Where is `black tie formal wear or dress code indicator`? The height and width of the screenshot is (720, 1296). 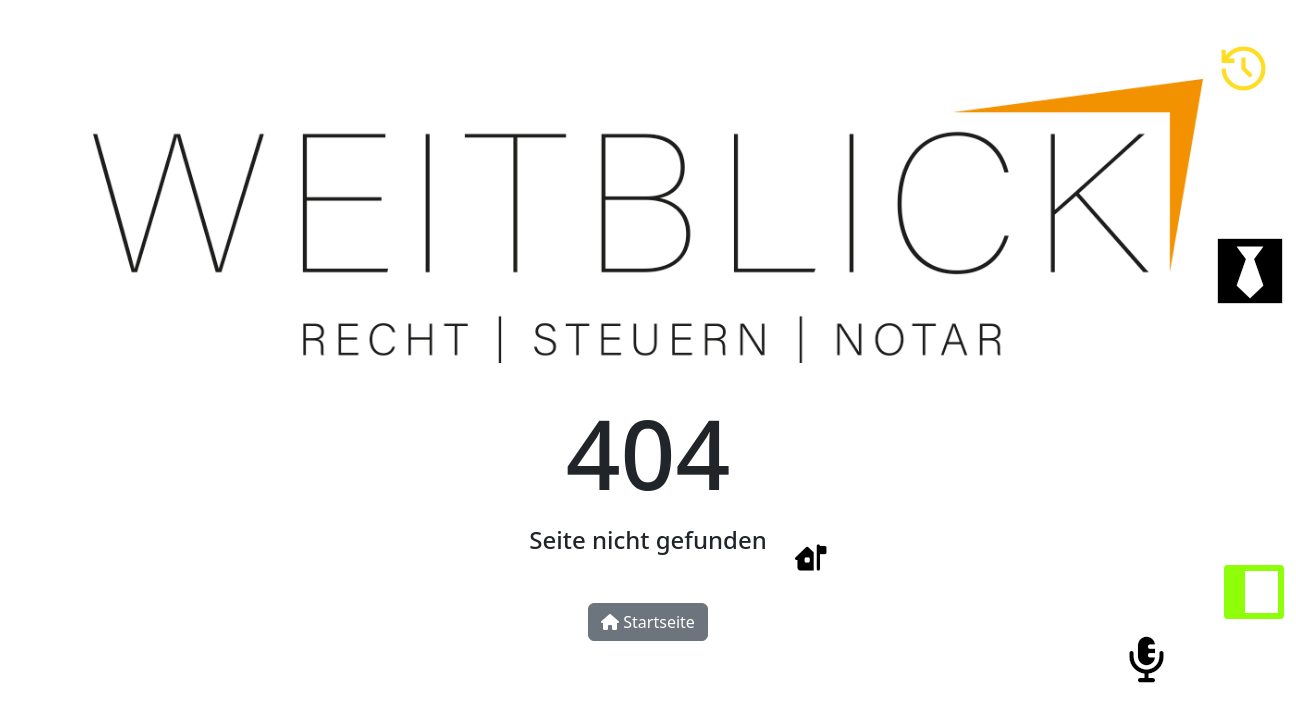 black tie formal wear or dress code indicator is located at coordinates (1250, 271).